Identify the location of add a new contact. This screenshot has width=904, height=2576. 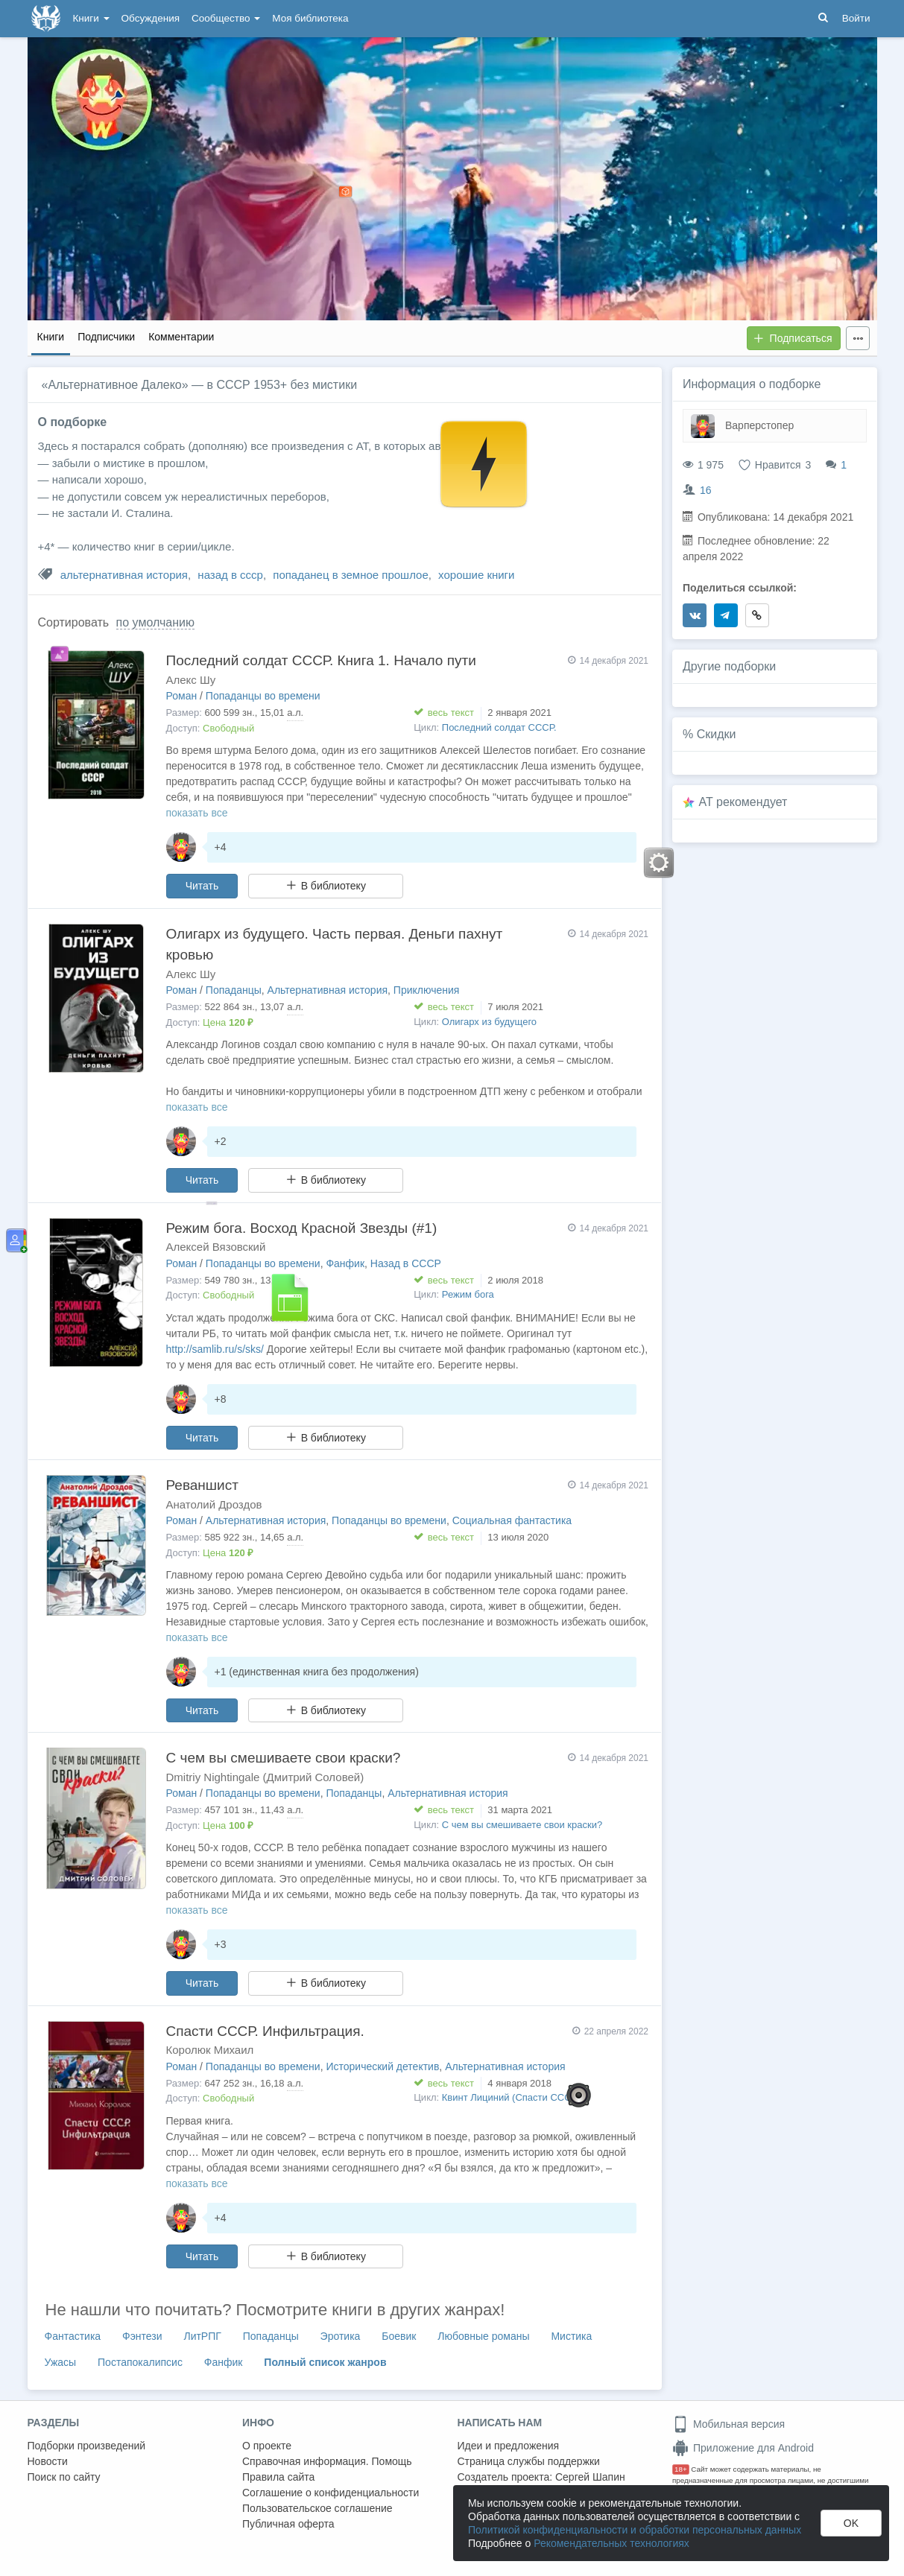
(16, 1240).